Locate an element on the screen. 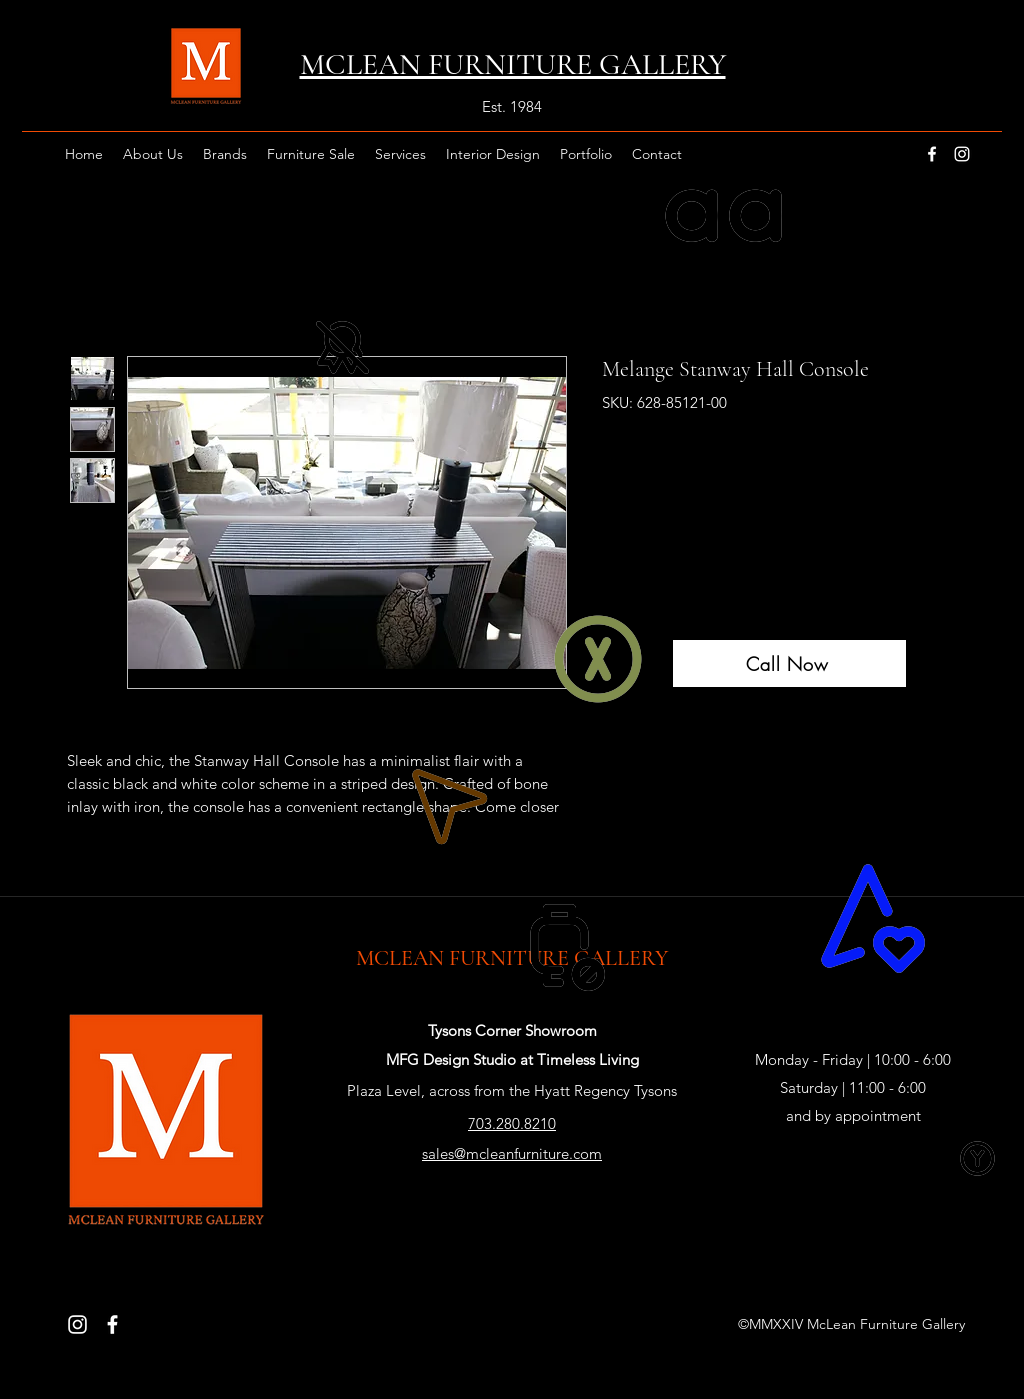  indicates awards or achievements are disabled is located at coordinates (342, 347).